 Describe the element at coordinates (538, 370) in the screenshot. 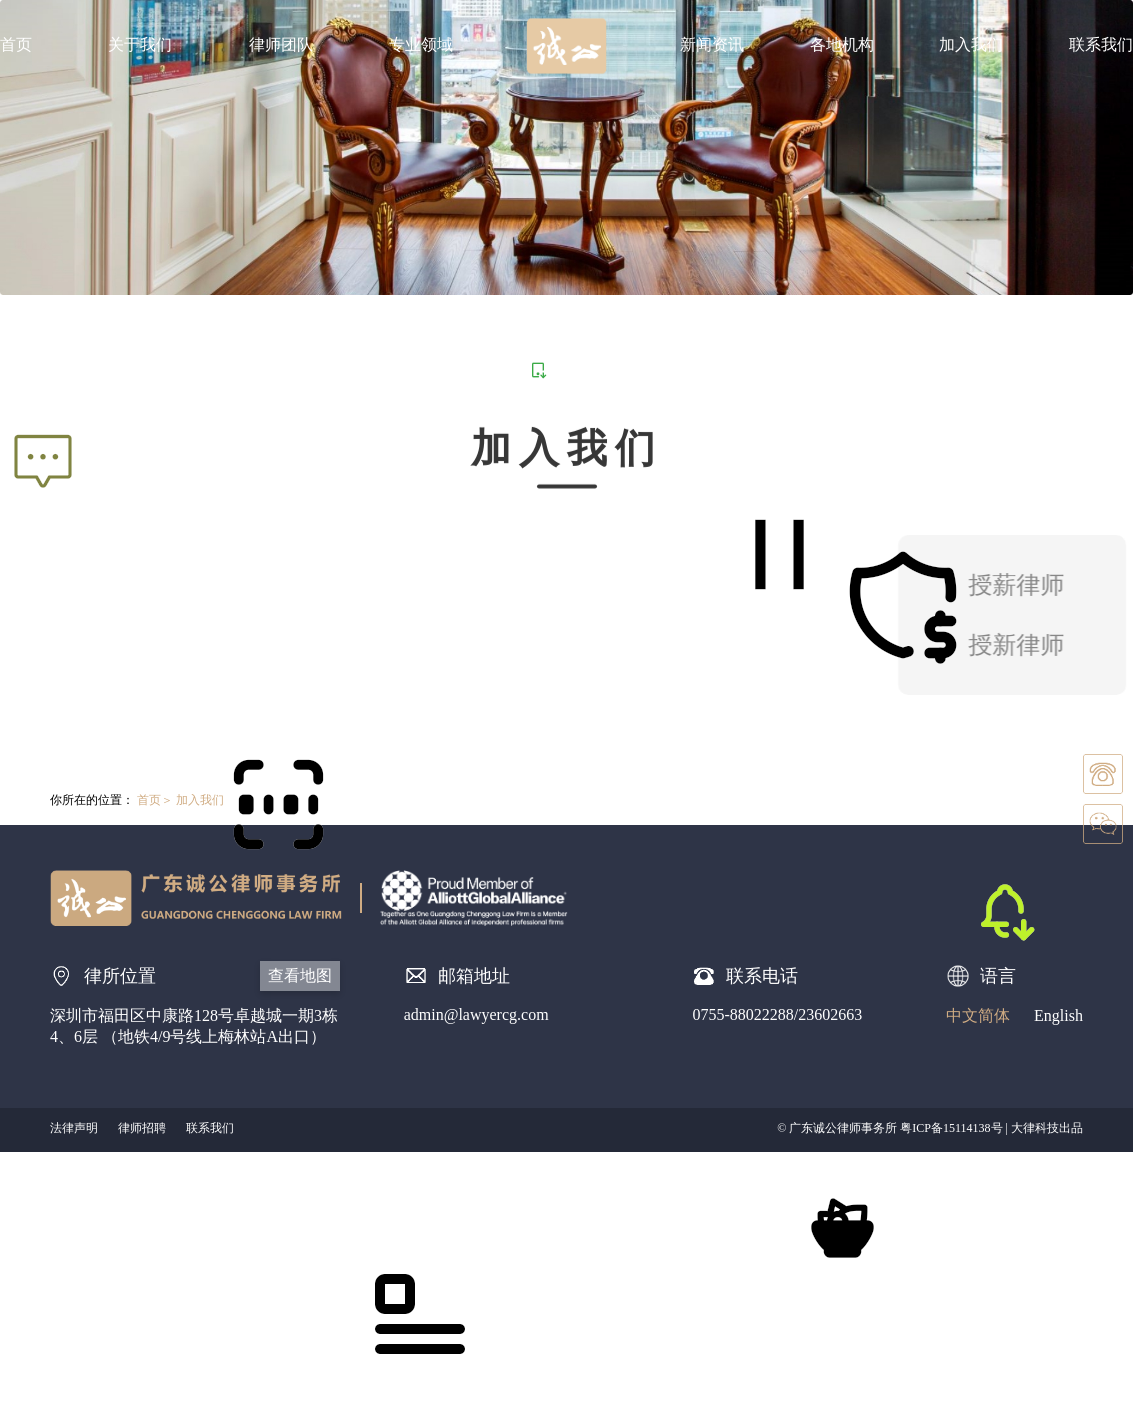

I see `download content to tablet` at that location.